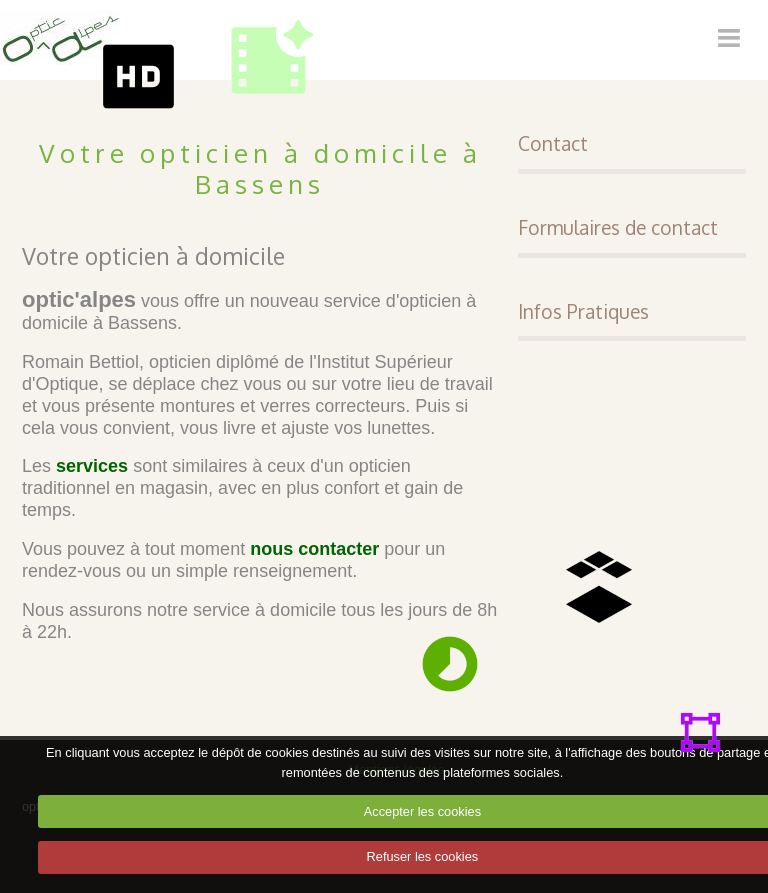 The image size is (768, 893). Describe the element at coordinates (268, 60) in the screenshot. I see `access AI-powered video editing tools` at that location.